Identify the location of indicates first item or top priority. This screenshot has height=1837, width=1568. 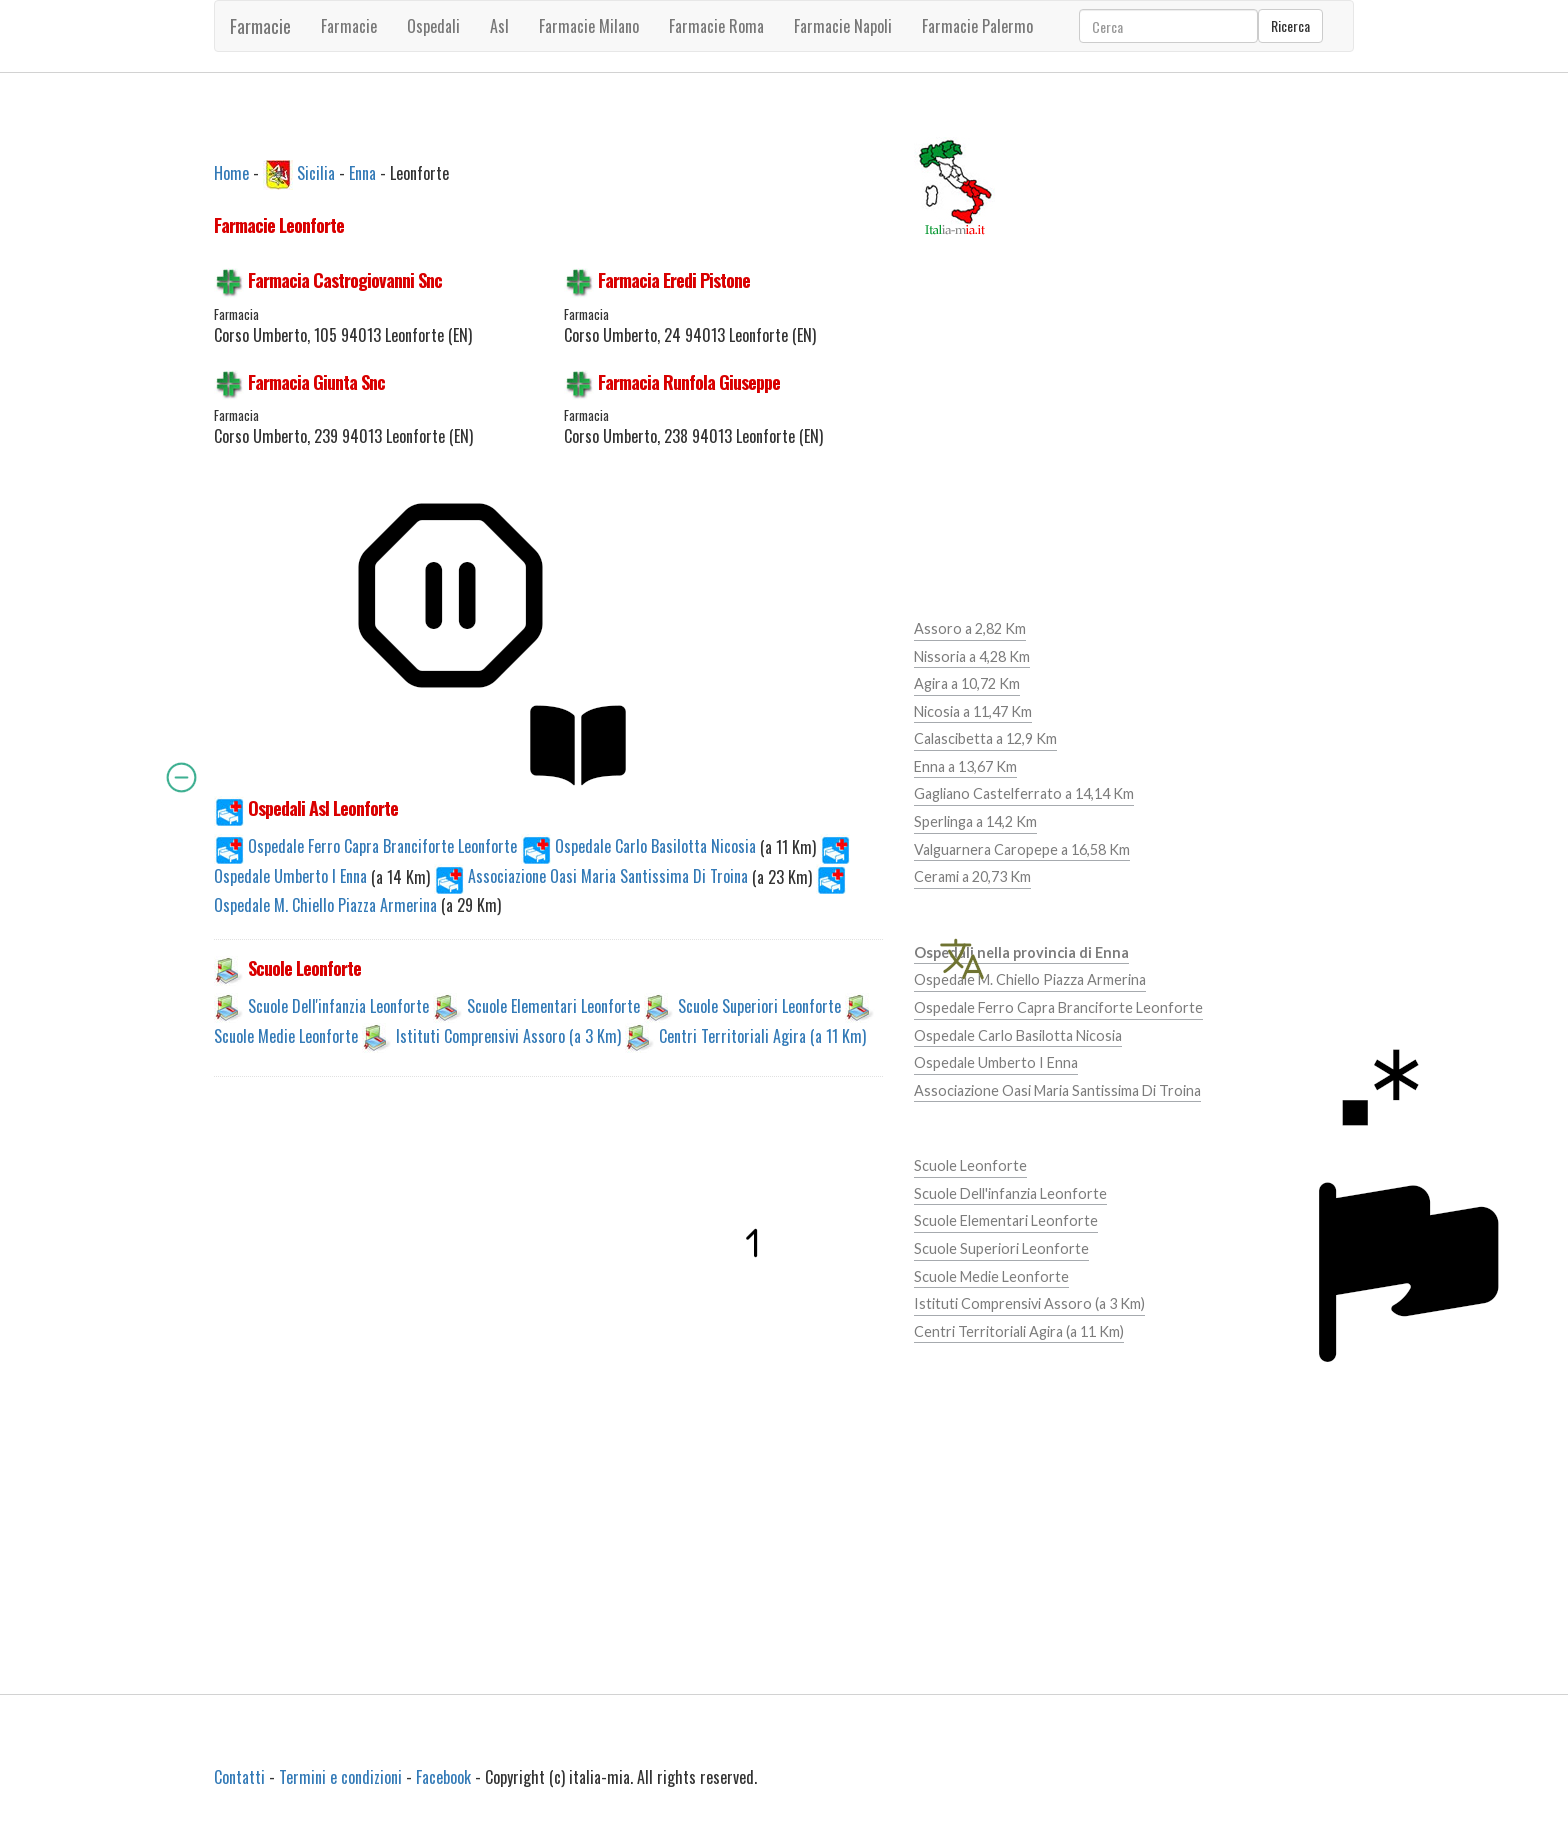
(754, 1243).